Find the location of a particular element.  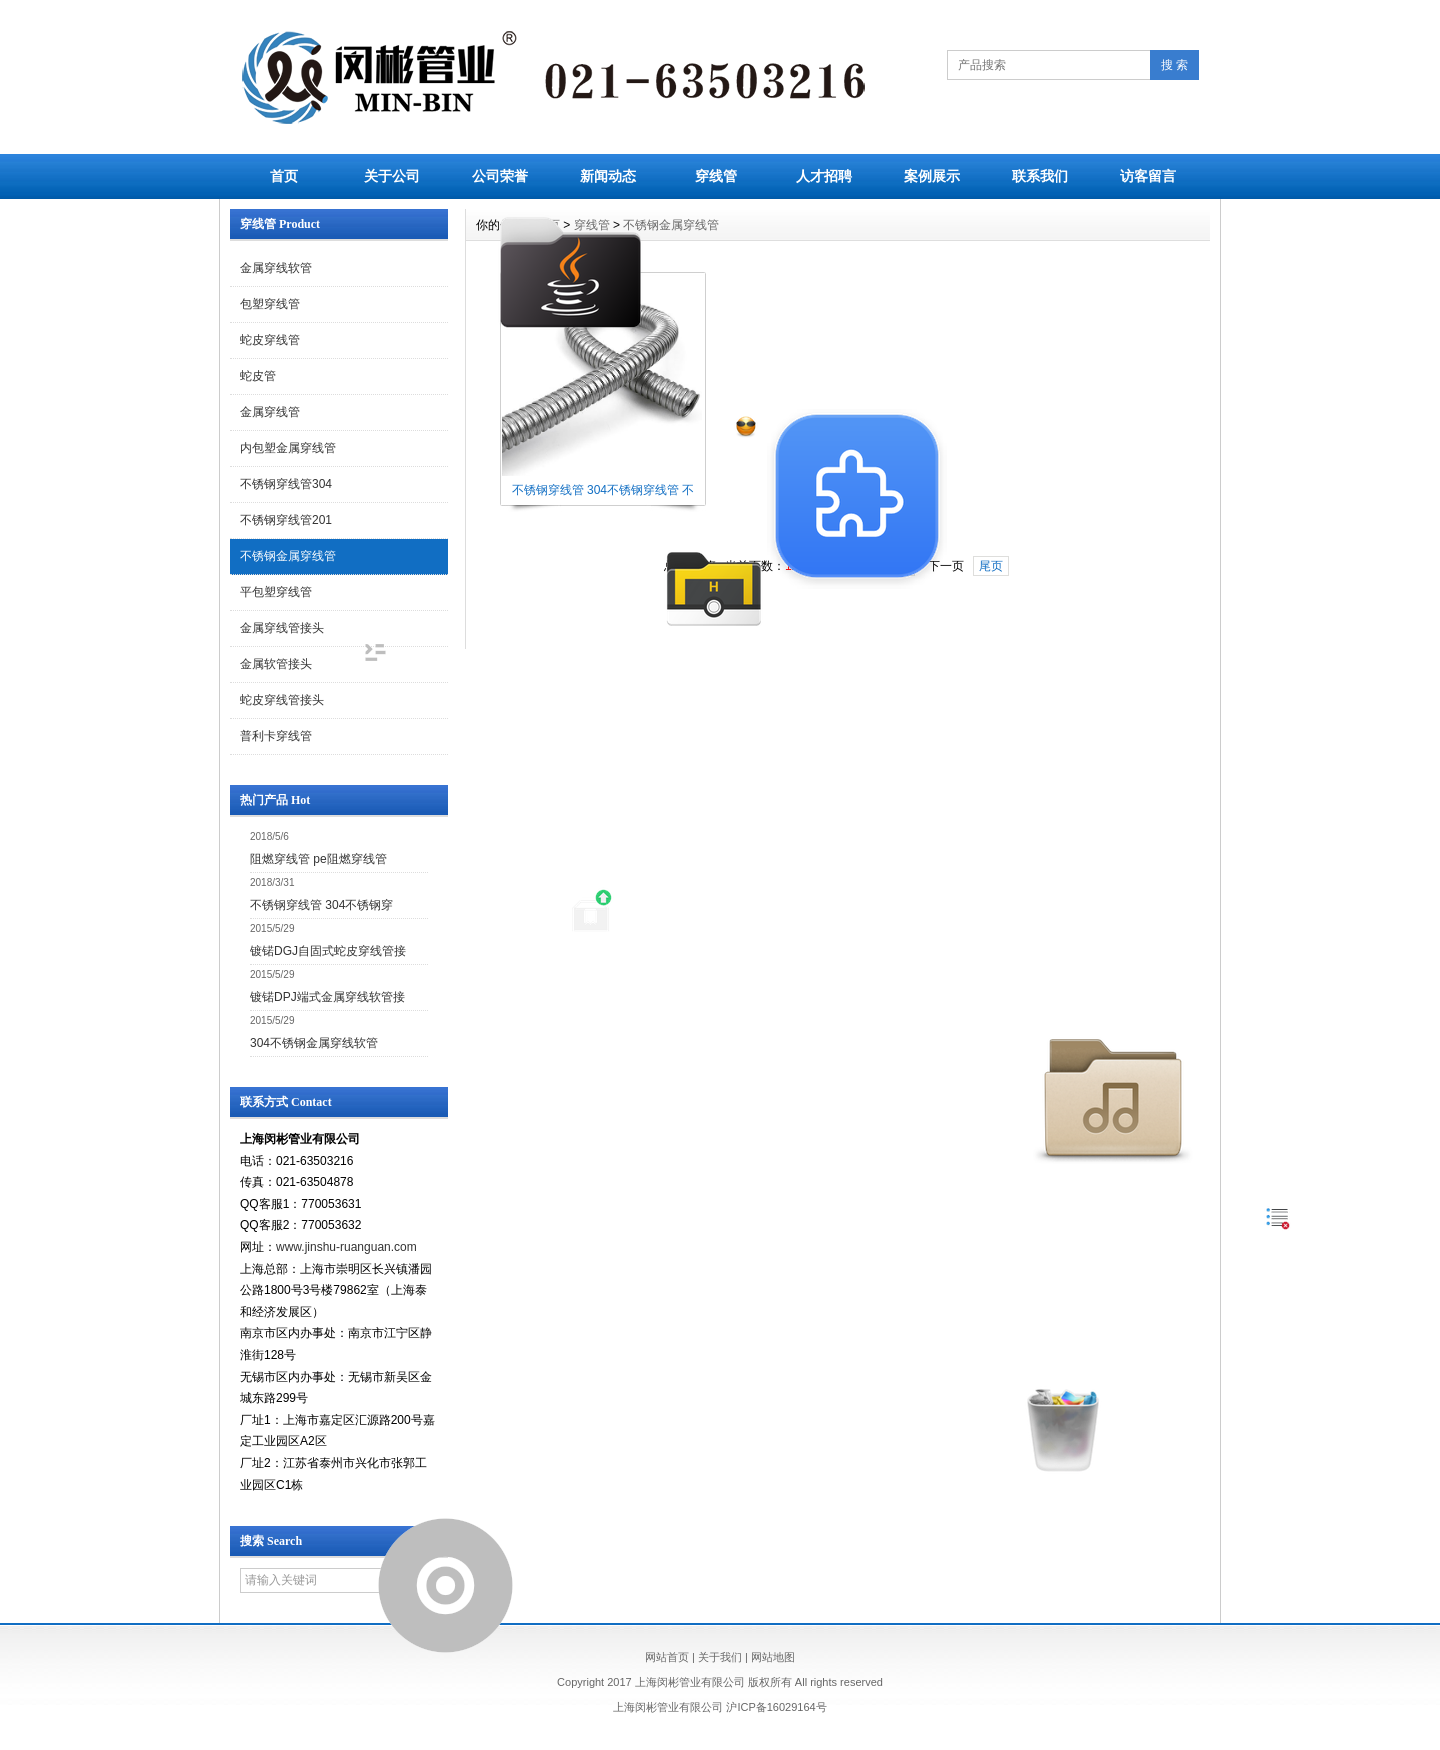

access DVD or optical disc drive is located at coordinates (445, 1585).